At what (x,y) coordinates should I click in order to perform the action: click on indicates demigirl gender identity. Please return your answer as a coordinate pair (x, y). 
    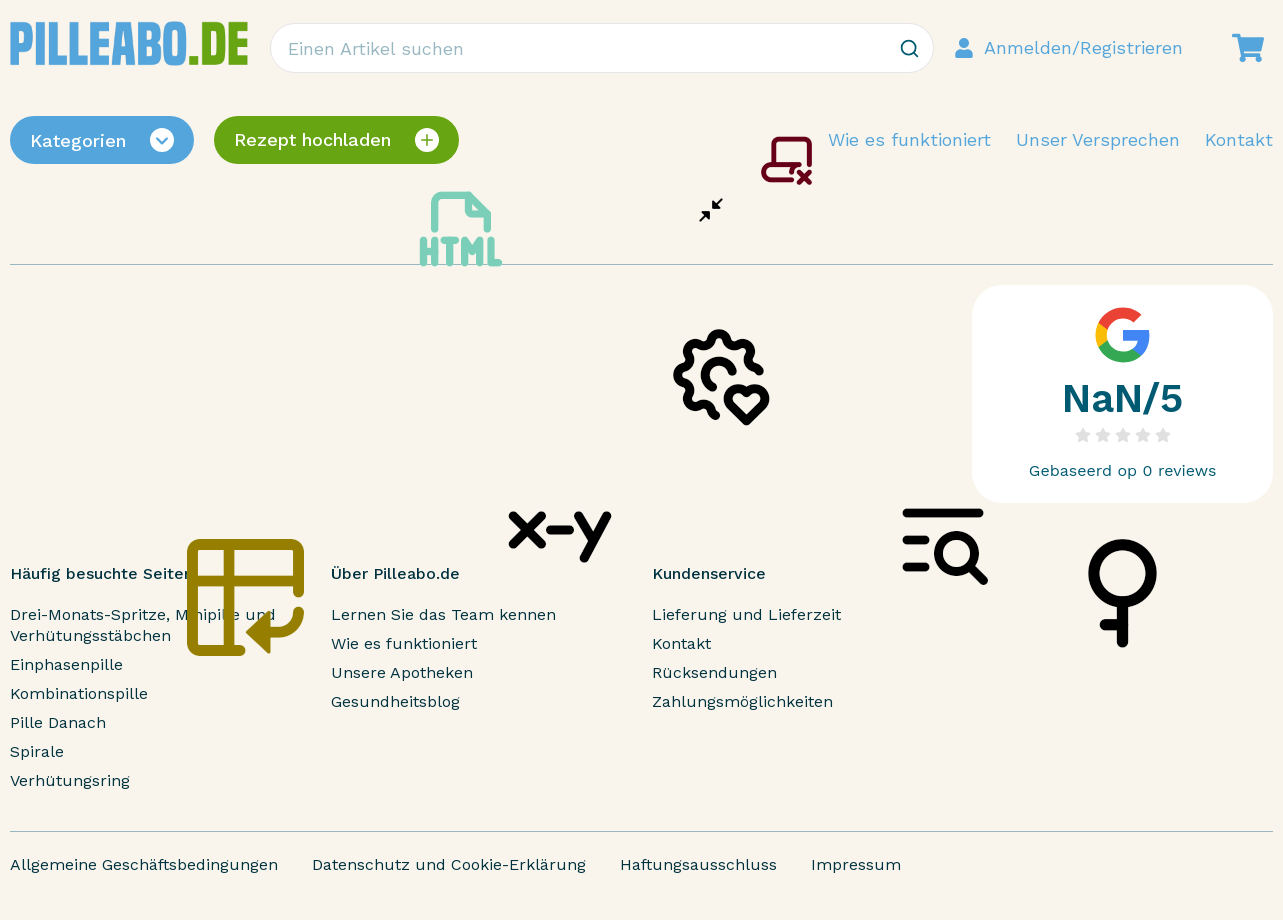
    Looking at the image, I should click on (1122, 590).